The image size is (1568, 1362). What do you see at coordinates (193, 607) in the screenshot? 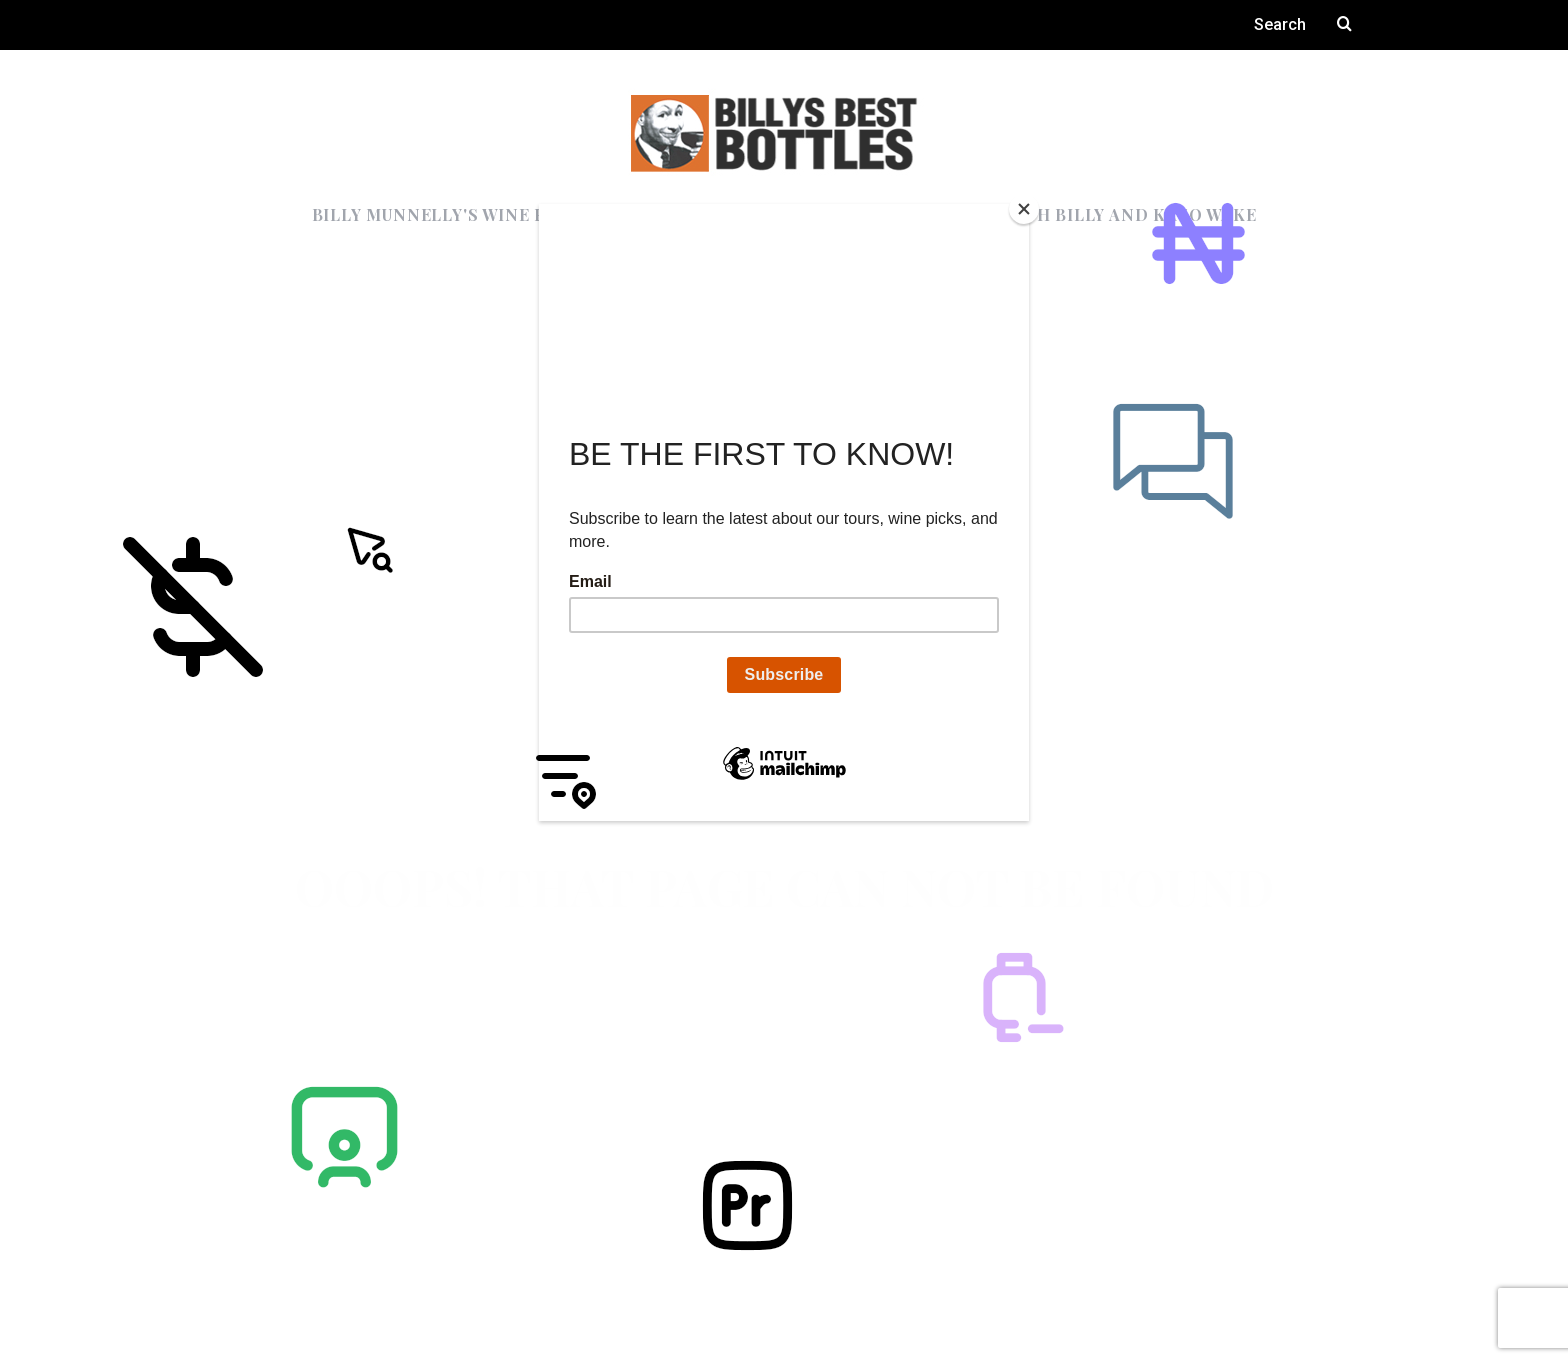
I see `indicates a free or no-cost item` at bounding box center [193, 607].